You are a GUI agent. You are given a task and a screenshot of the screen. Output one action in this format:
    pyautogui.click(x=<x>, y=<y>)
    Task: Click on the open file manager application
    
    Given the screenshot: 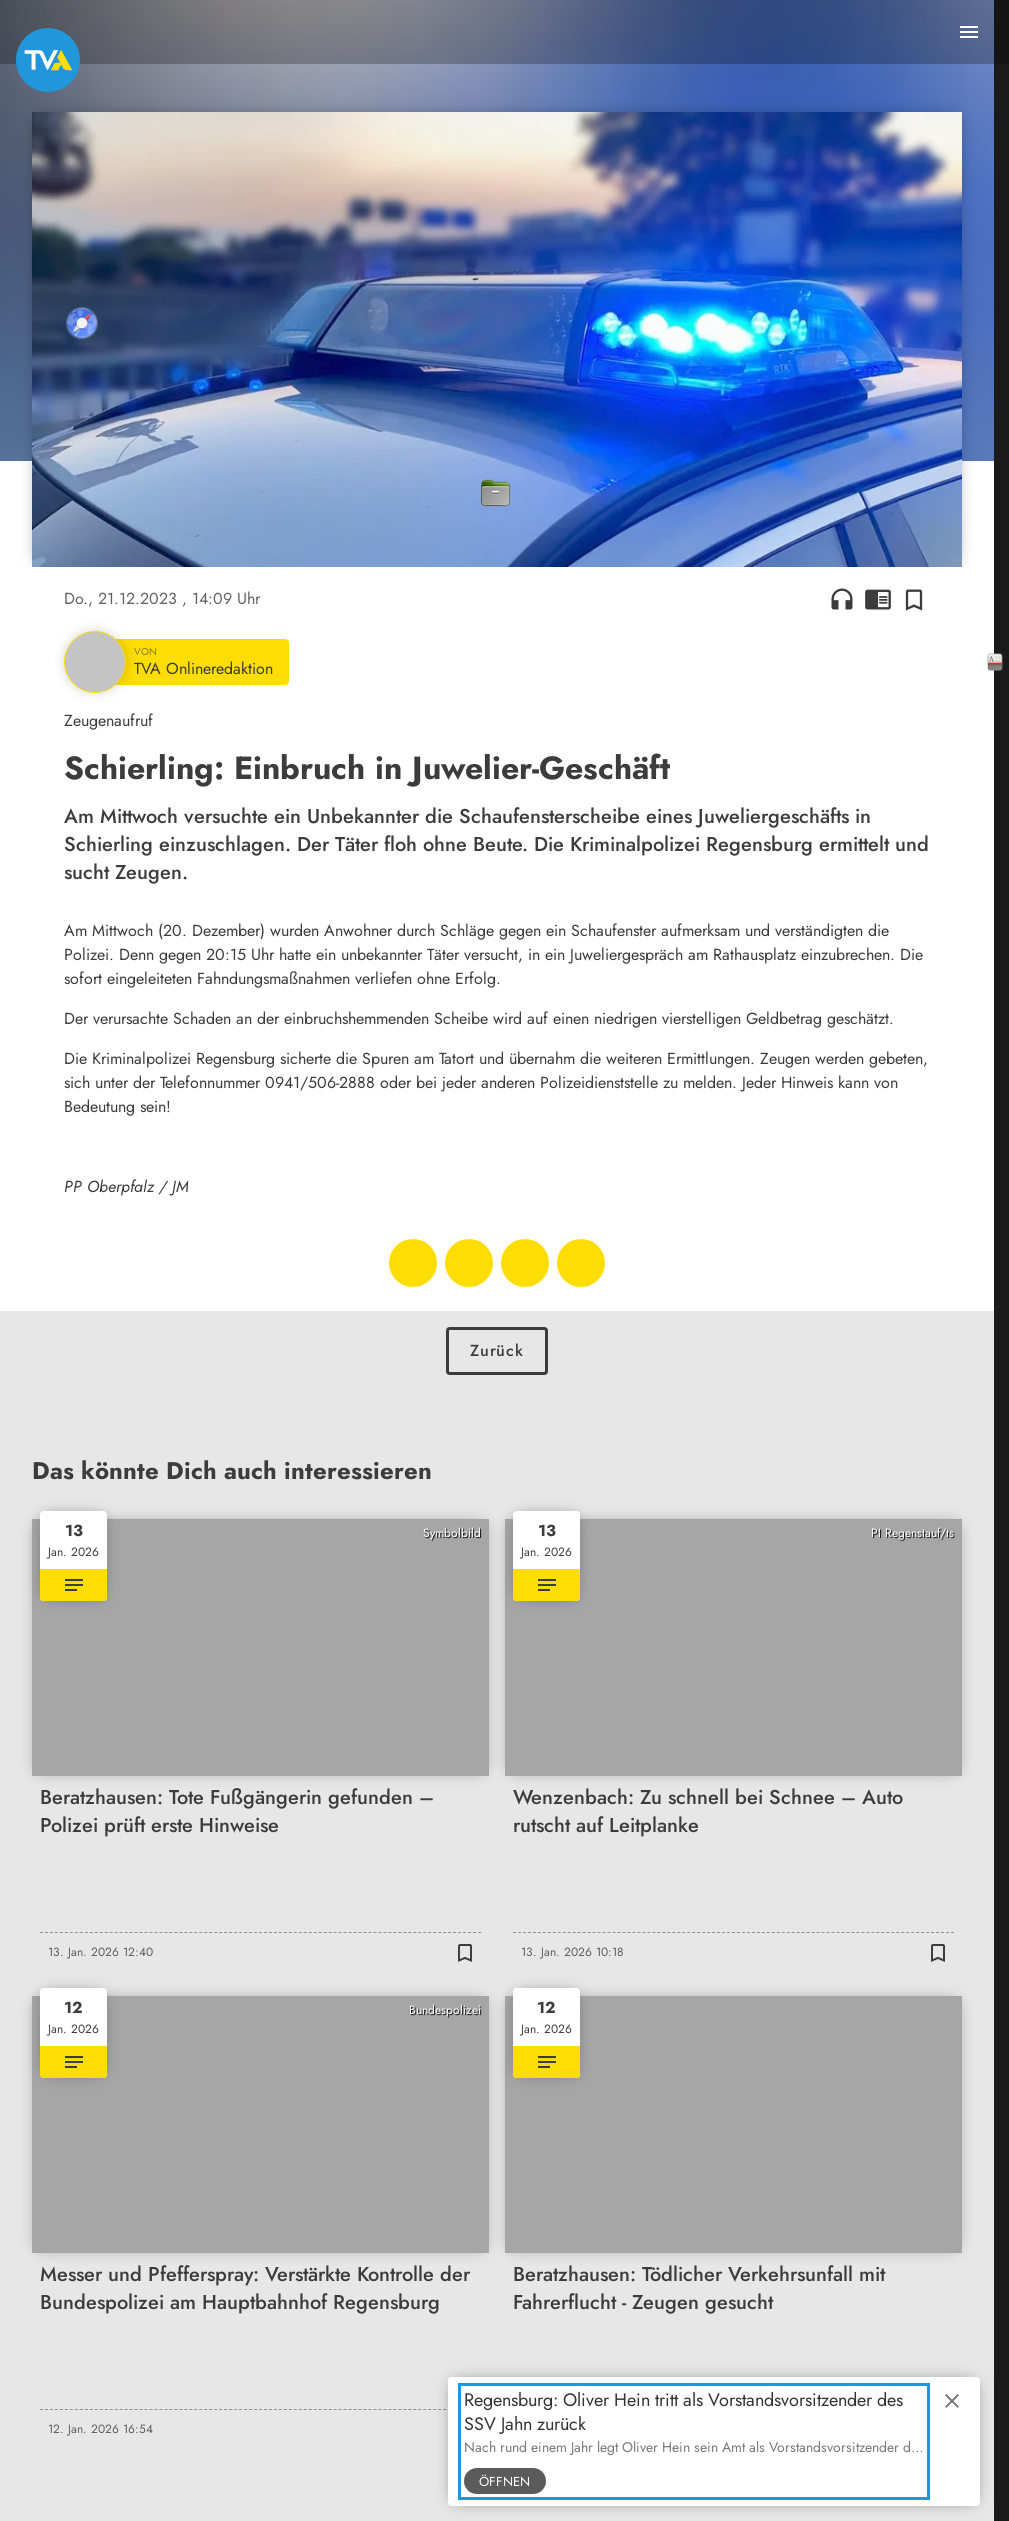 What is the action you would take?
    pyautogui.click(x=495, y=492)
    